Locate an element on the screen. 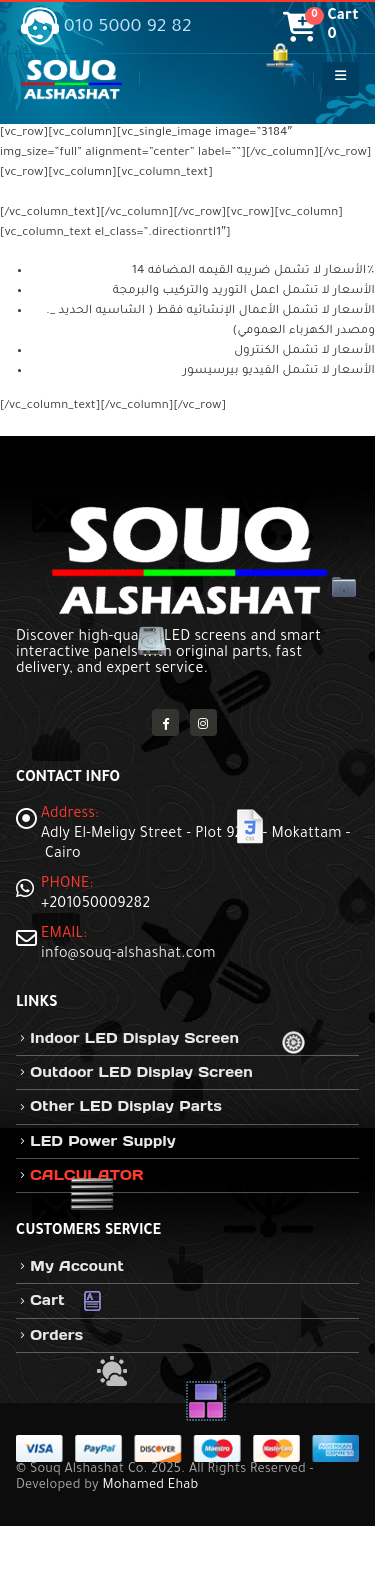 This screenshot has width=375, height=1586. indicates partly cloudy weather conditions is located at coordinates (112, 1371).